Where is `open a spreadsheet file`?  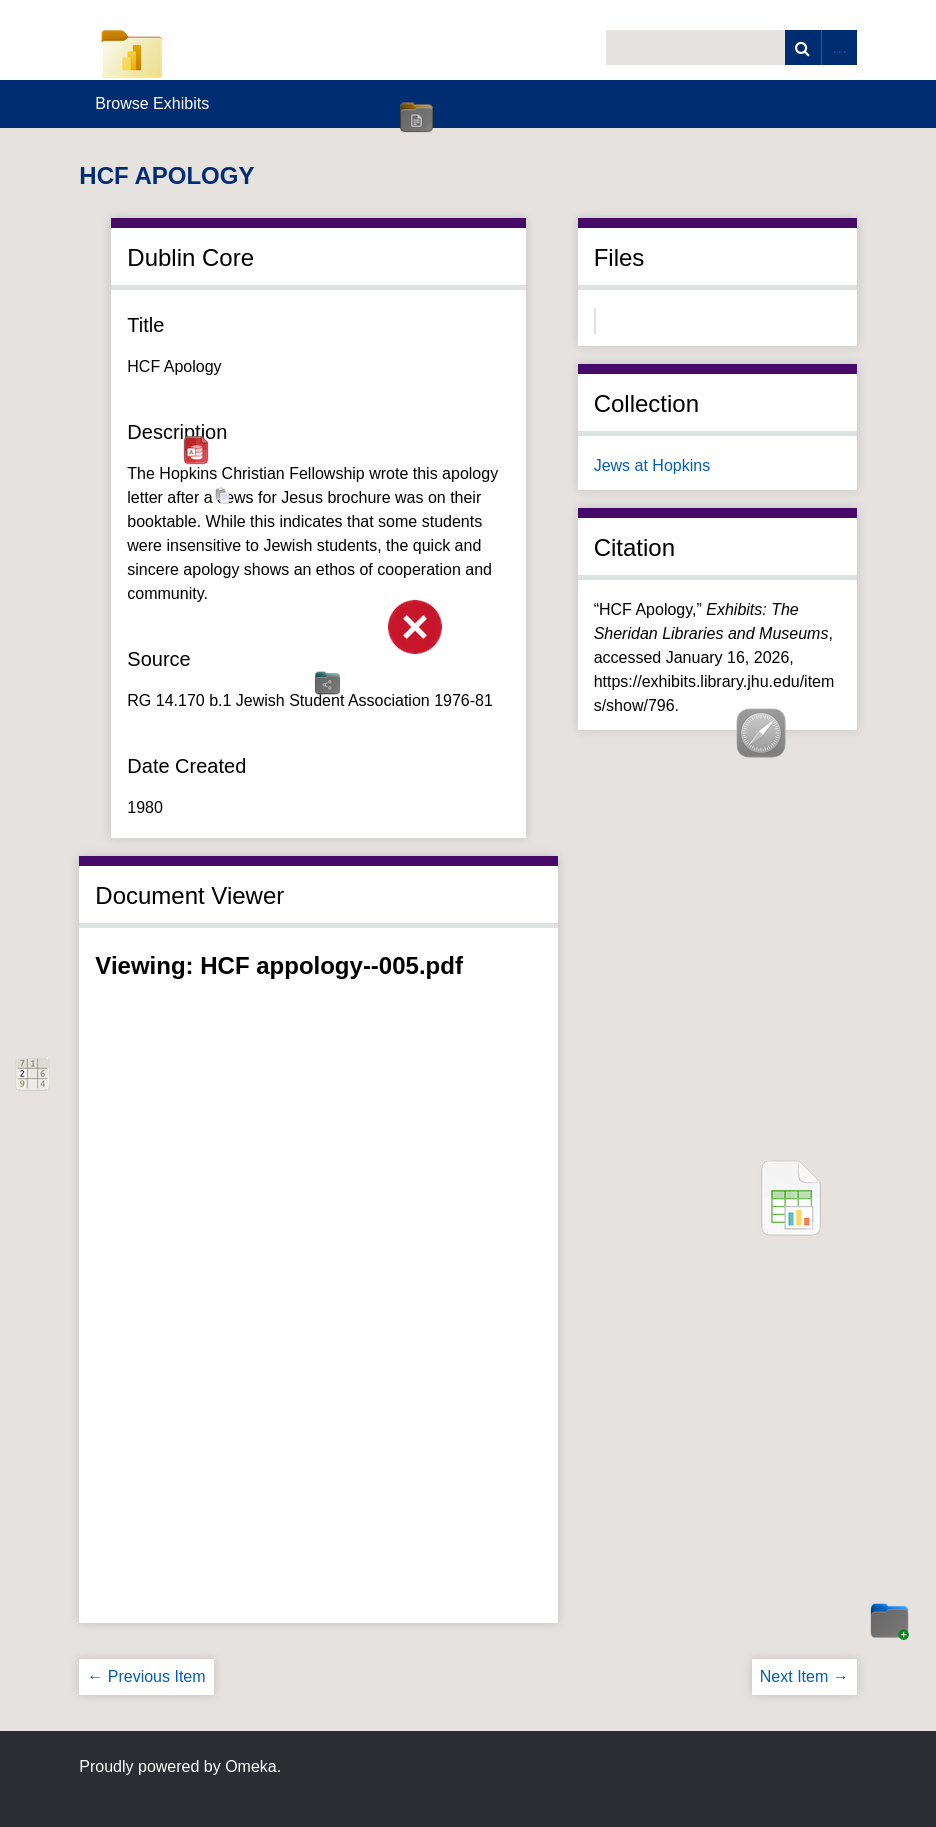 open a spreadsheet file is located at coordinates (791, 1198).